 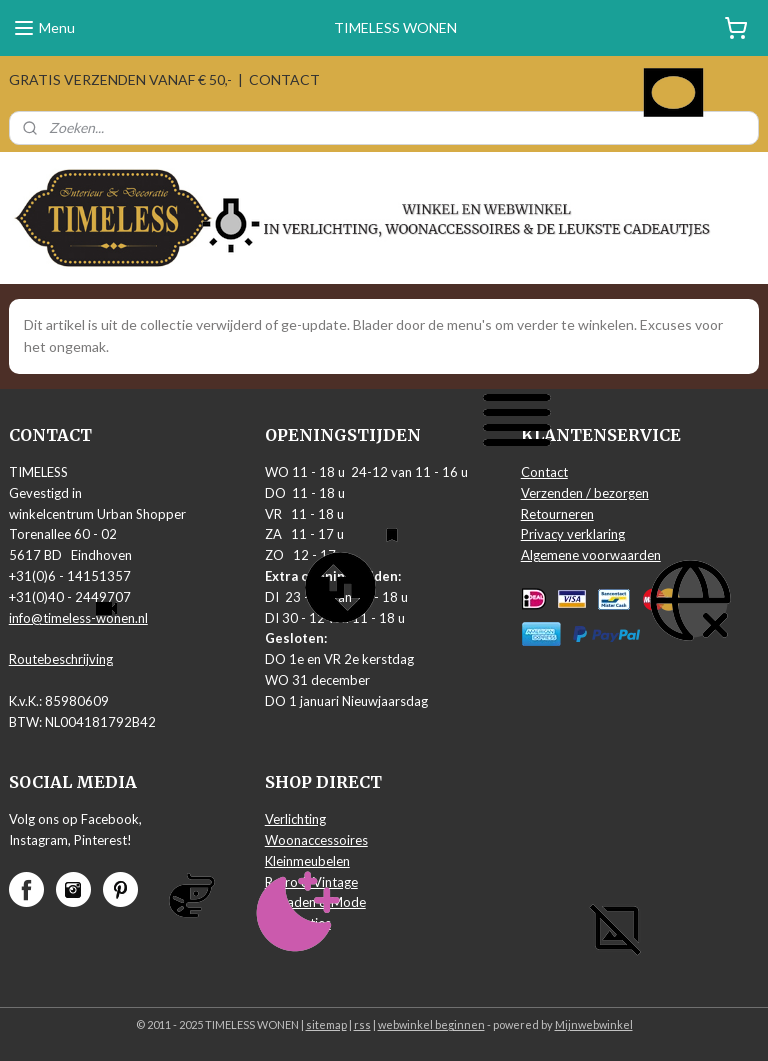 What do you see at coordinates (392, 535) in the screenshot?
I see `save this item for later` at bounding box center [392, 535].